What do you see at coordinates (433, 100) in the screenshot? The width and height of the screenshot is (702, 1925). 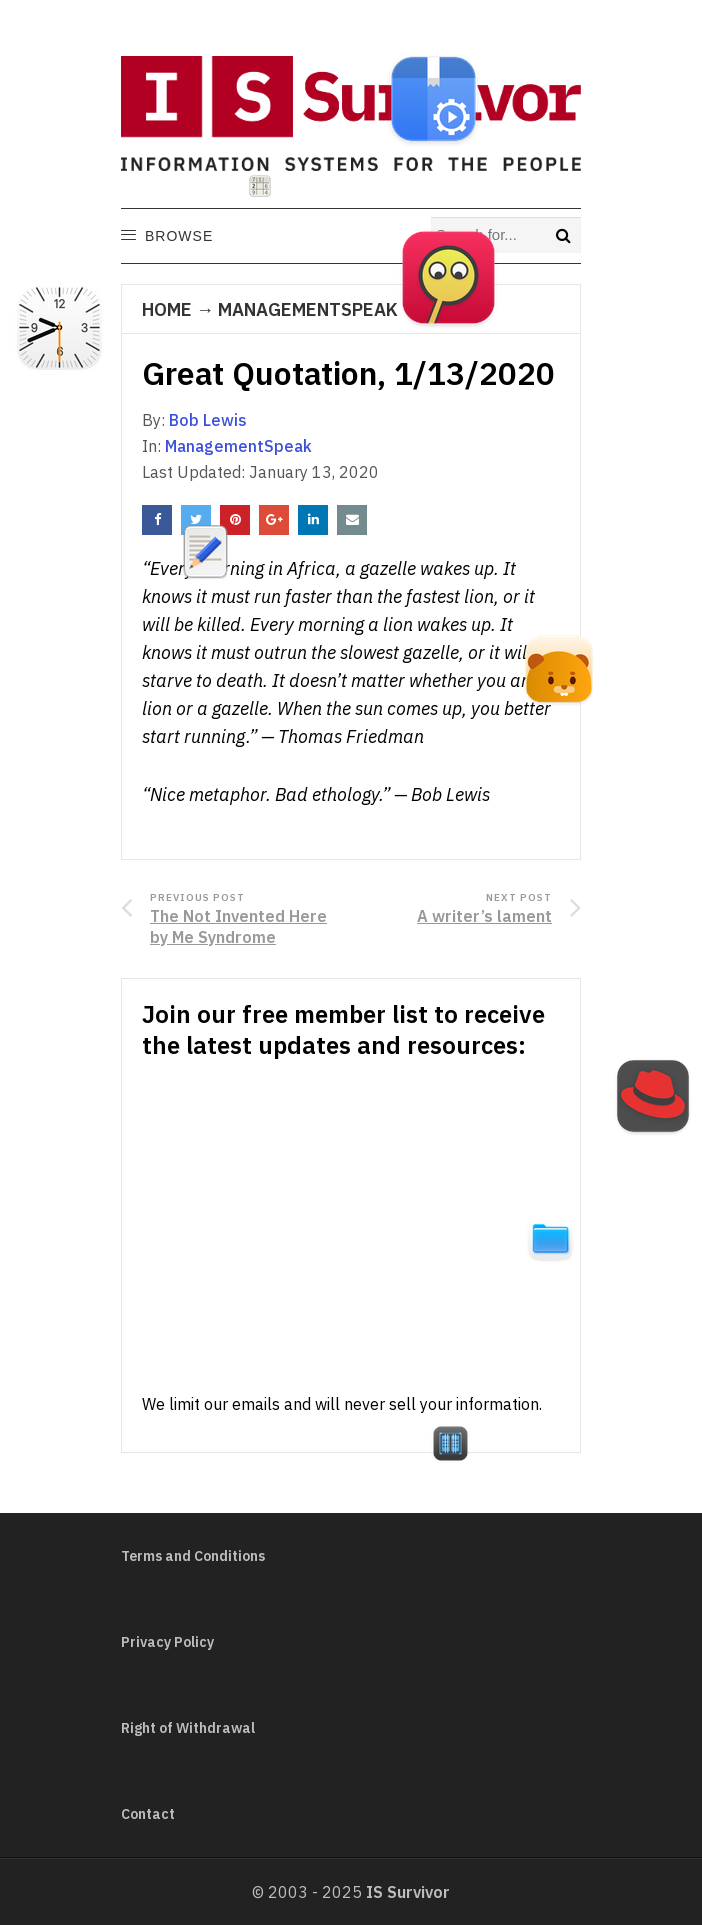 I see `manage software sources and repositories` at bounding box center [433, 100].